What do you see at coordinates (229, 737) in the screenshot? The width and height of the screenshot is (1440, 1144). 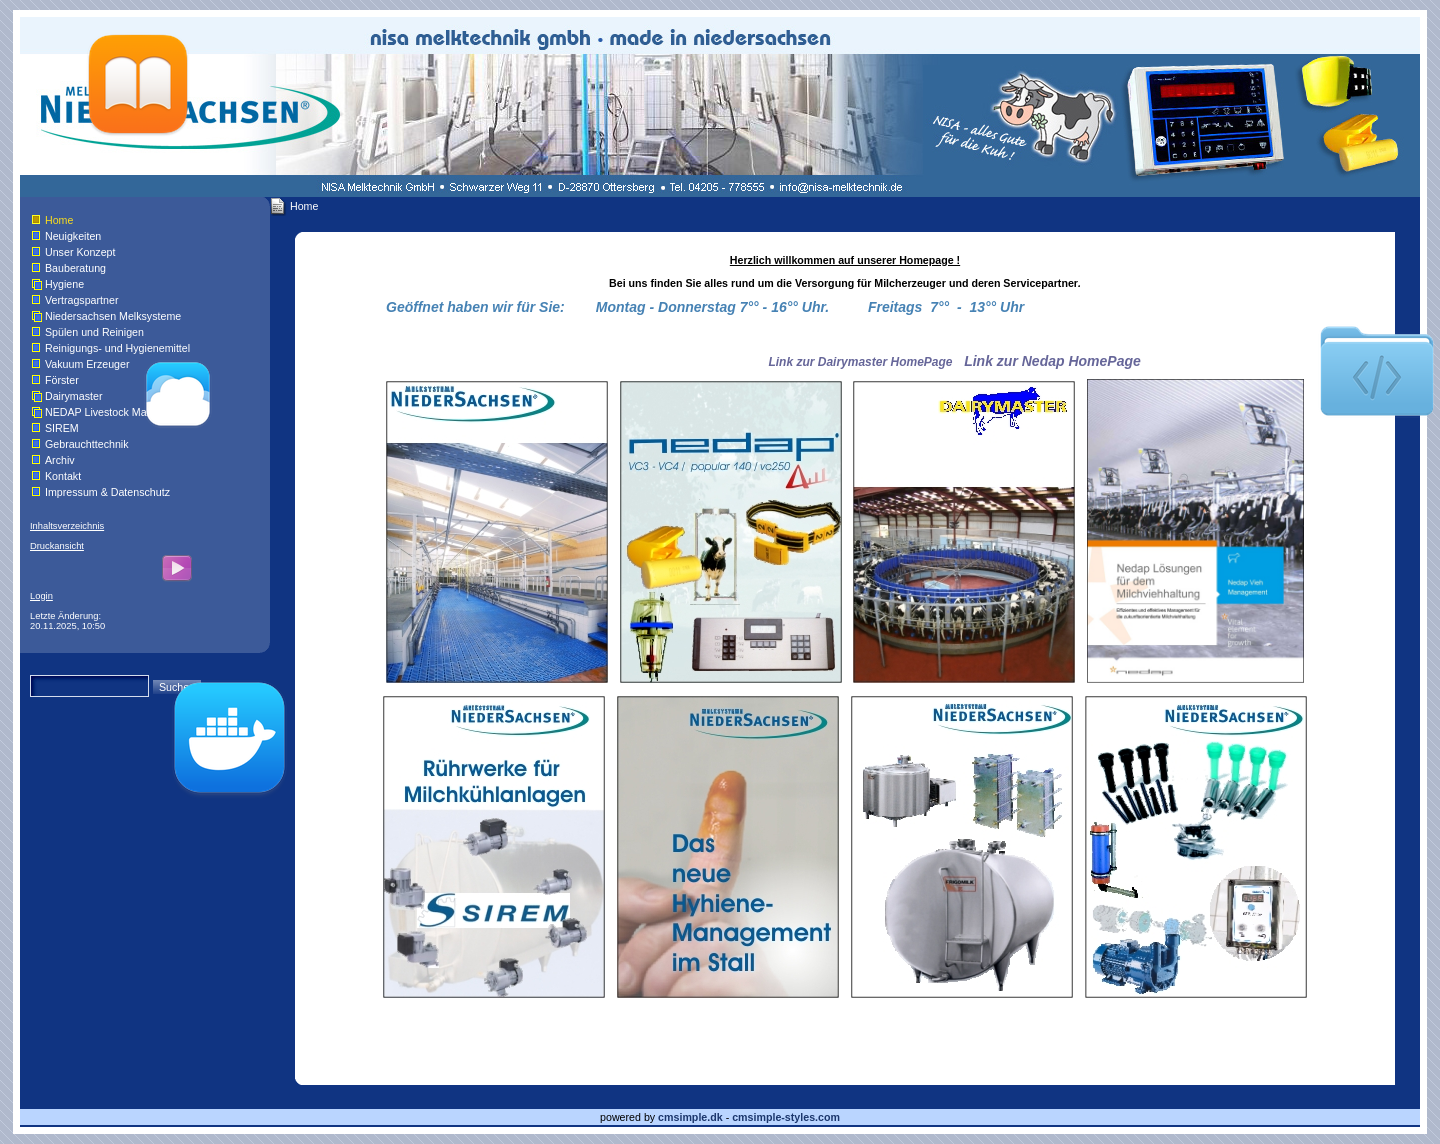 I see `open Docker desktop application` at bounding box center [229, 737].